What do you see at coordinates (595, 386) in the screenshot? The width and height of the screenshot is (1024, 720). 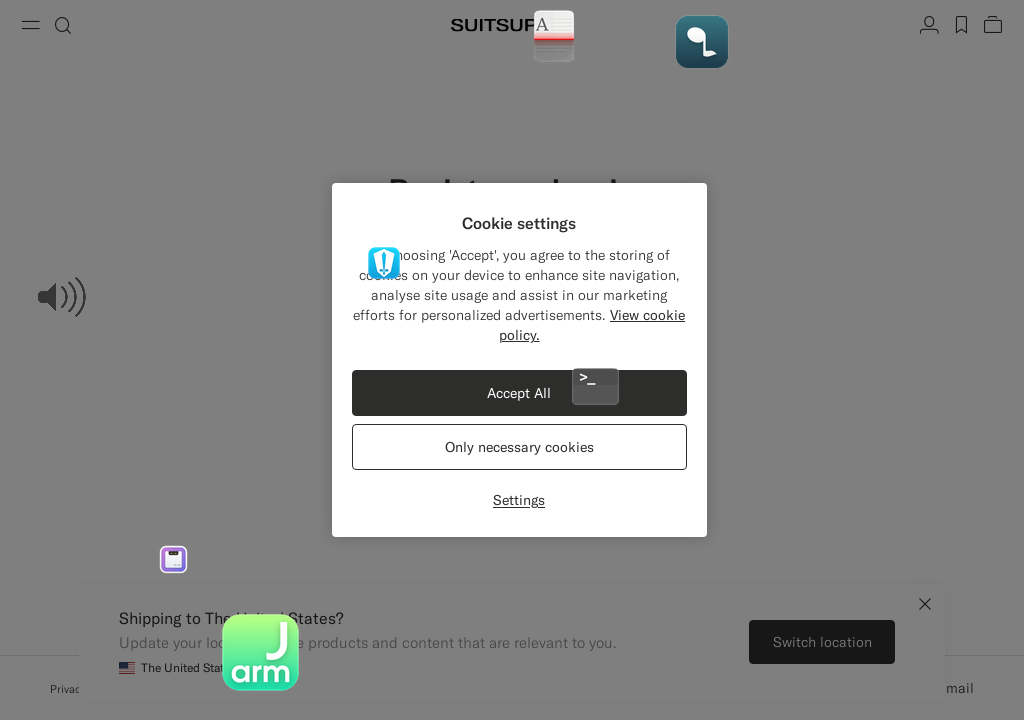 I see `open the terminal or command line interface` at bounding box center [595, 386].